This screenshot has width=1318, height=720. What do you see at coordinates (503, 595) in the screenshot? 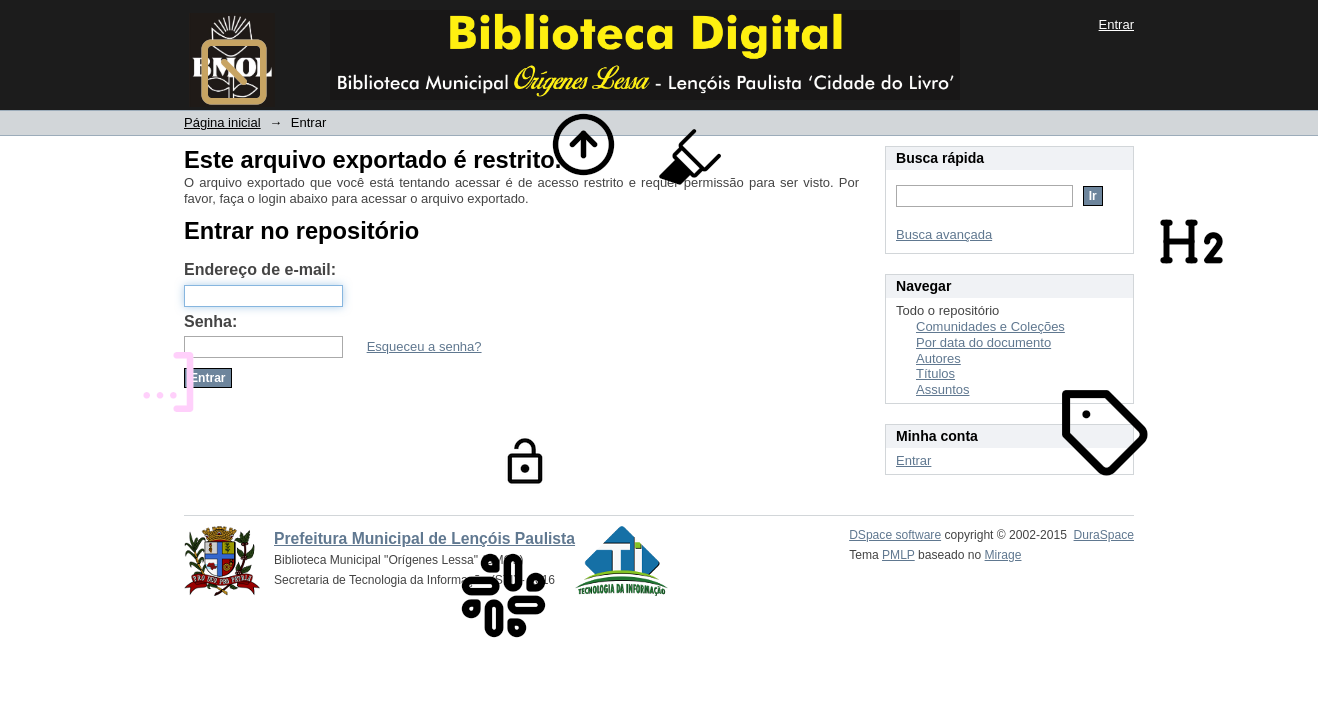
I see `open Slack messaging app` at bounding box center [503, 595].